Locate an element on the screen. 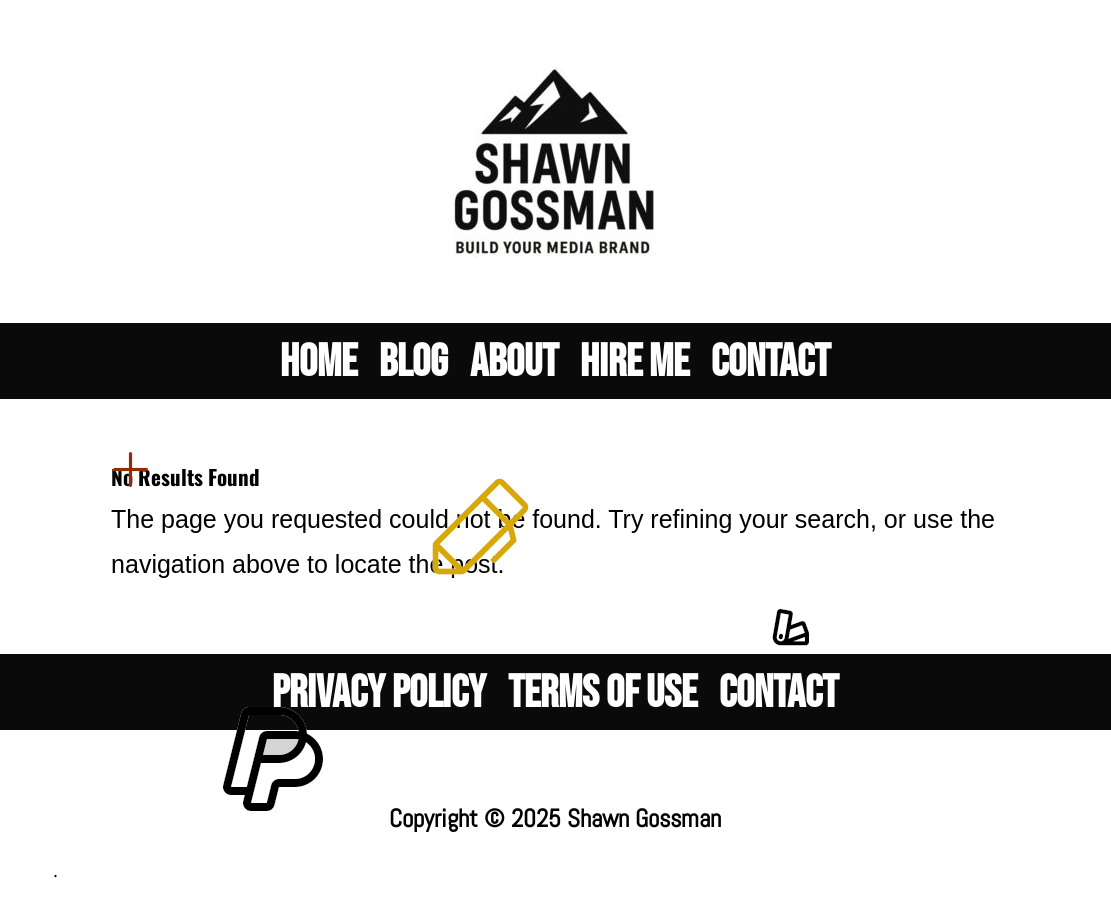 The height and width of the screenshot is (908, 1111). open color palette or theme options is located at coordinates (789, 628).